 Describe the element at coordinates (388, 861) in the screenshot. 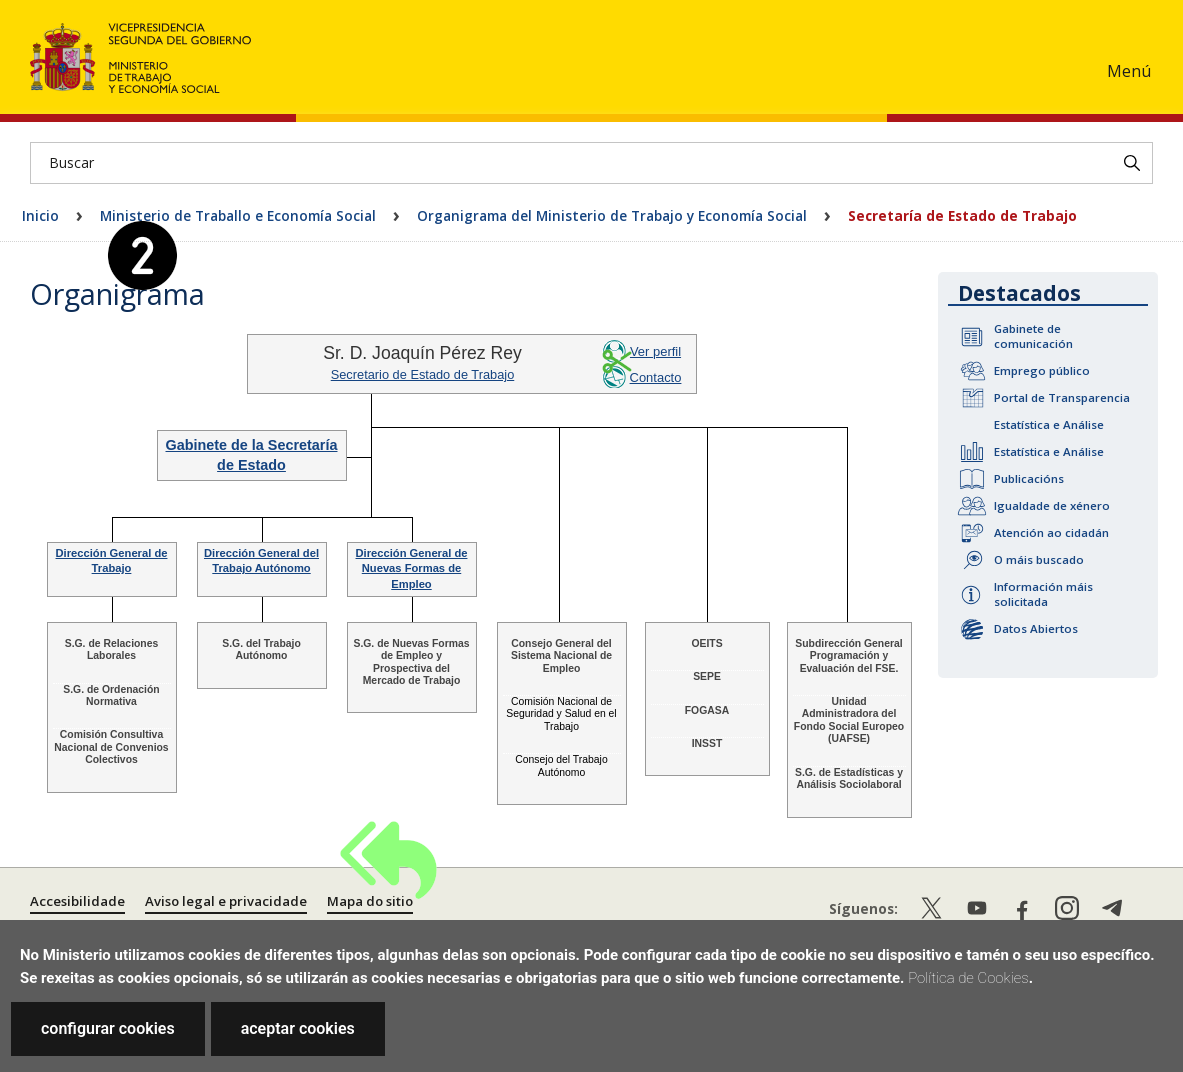

I see `reply to all recipients` at that location.